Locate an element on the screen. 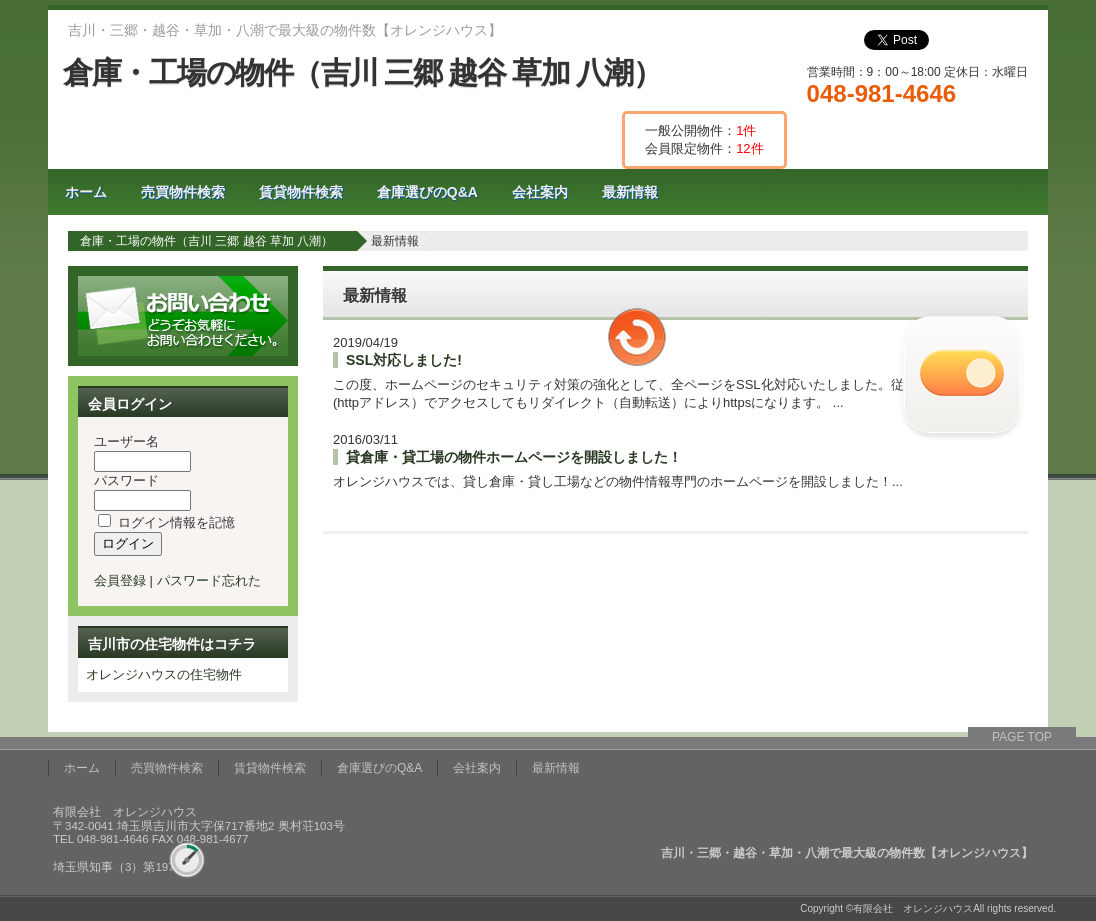 This screenshot has height=921, width=1096. open ubuntu livepatch settings is located at coordinates (637, 337).